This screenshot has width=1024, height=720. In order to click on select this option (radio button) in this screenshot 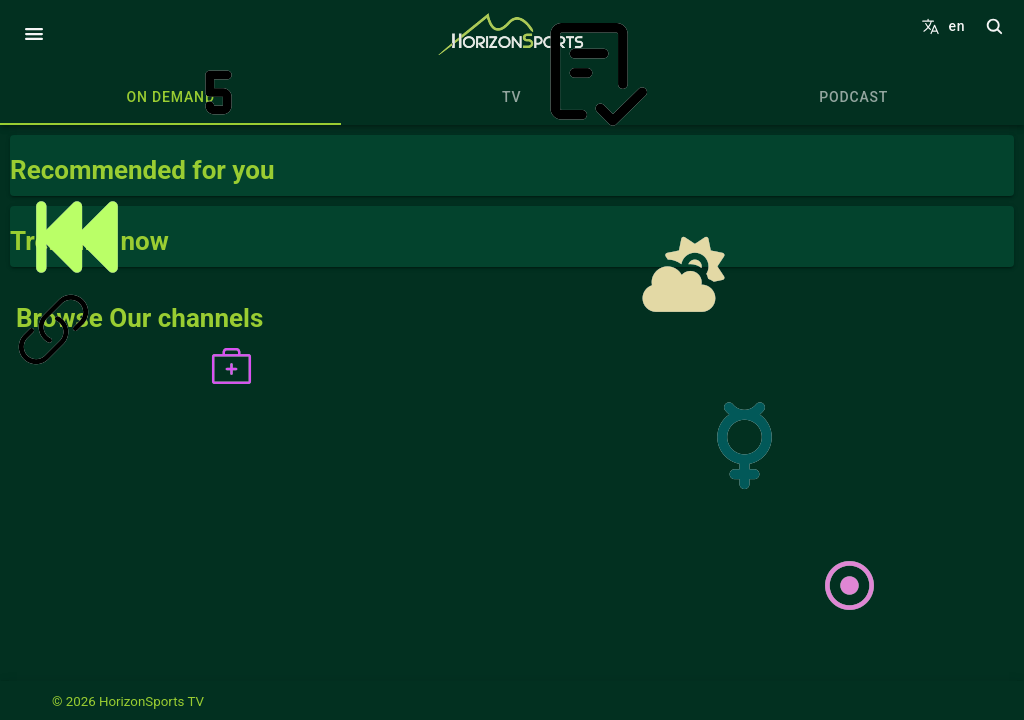, I will do `click(849, 585)`.